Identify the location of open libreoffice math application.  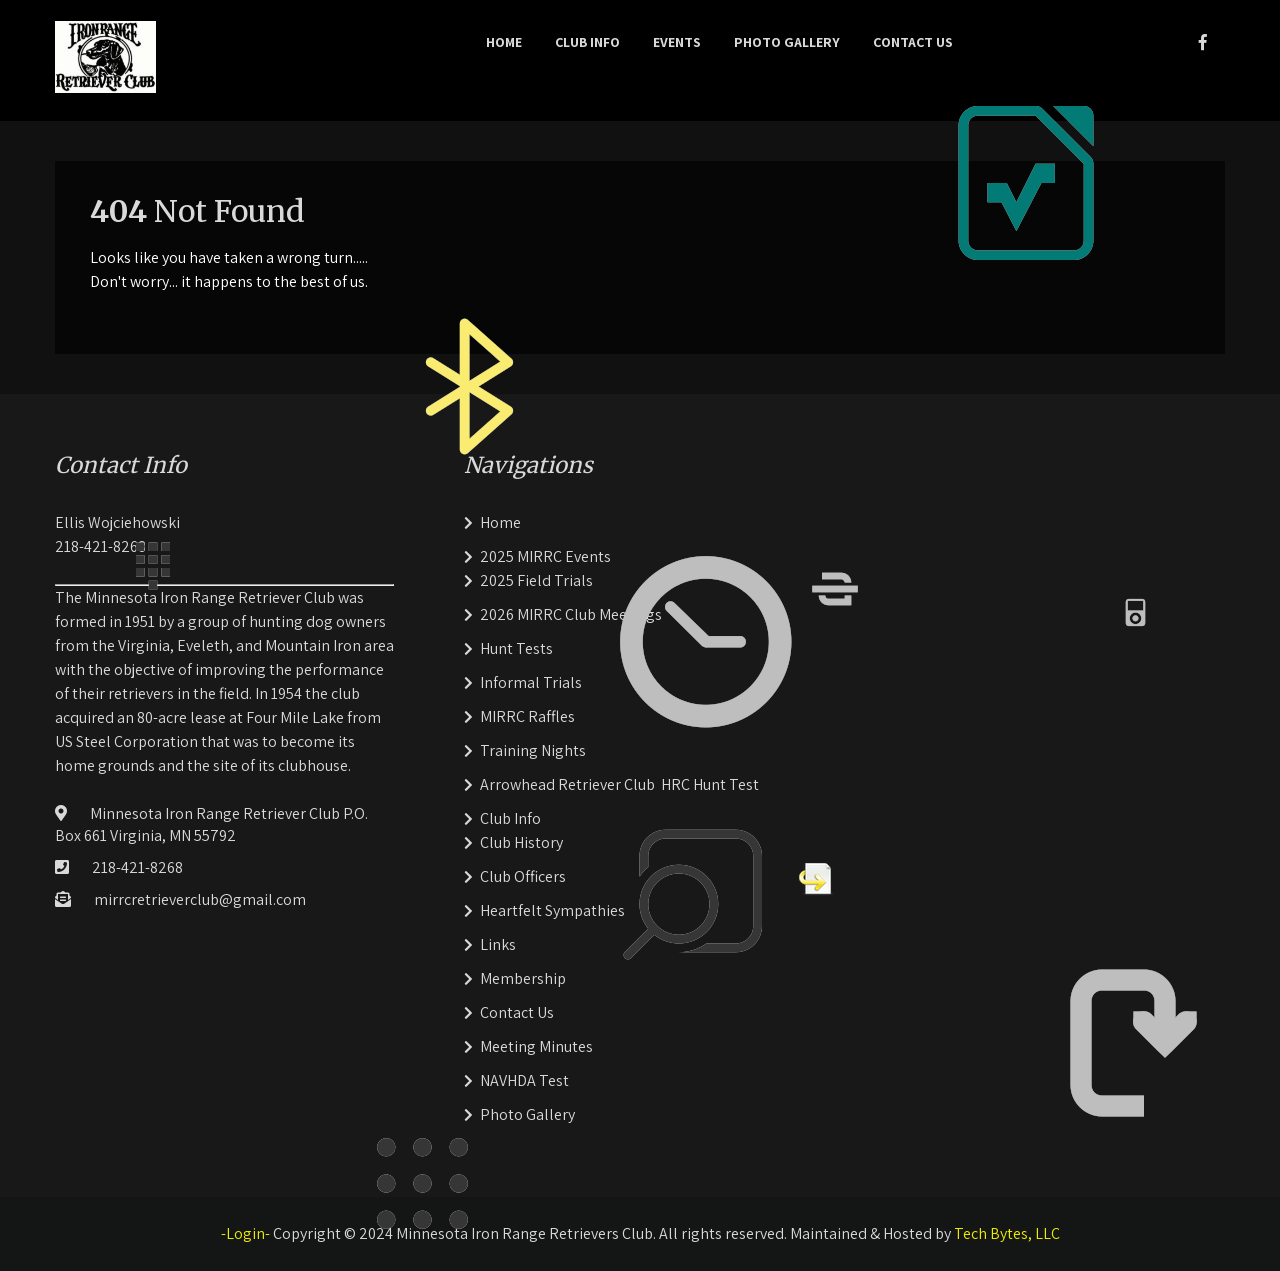
(1026, 183).